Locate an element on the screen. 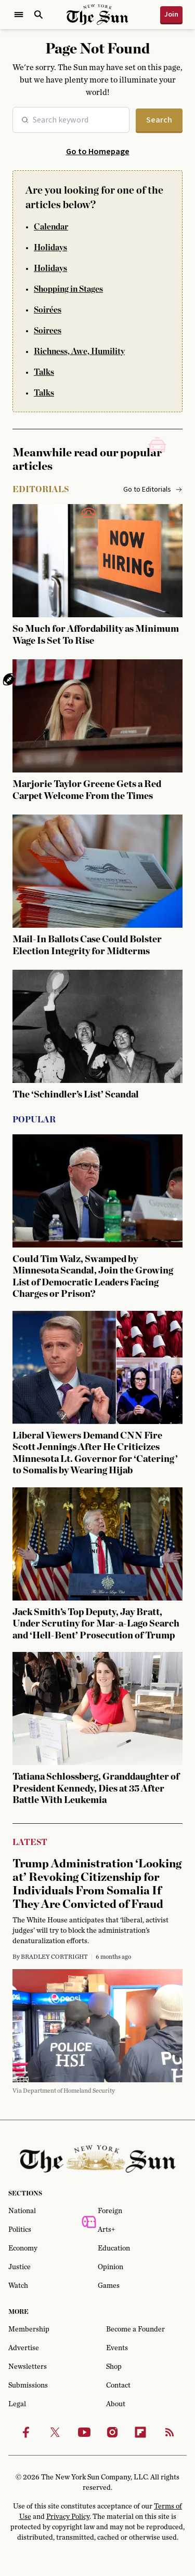 The image size is (195, 2576). access sports scores and updates is located at coordinates (9, 679).